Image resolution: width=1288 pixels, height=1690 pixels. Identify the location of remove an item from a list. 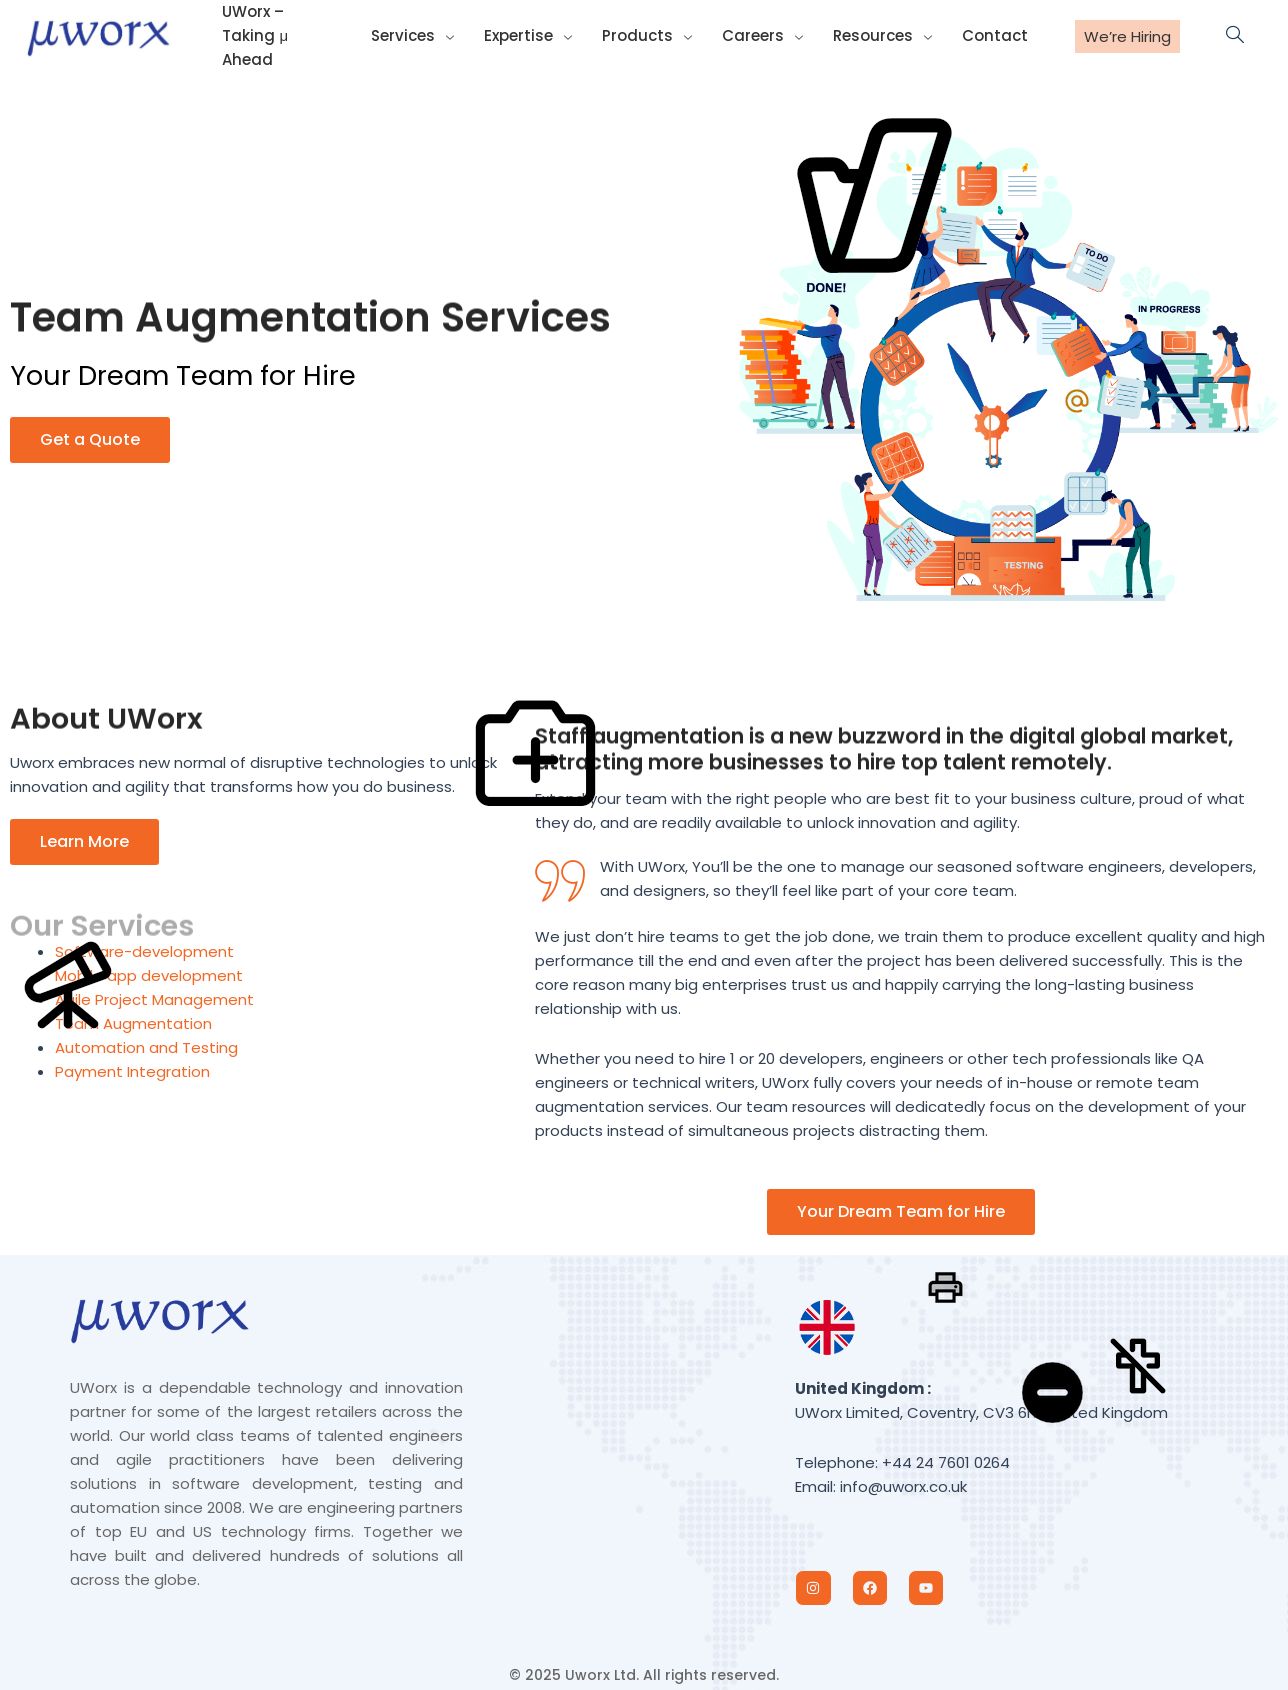
(1052, 1392).